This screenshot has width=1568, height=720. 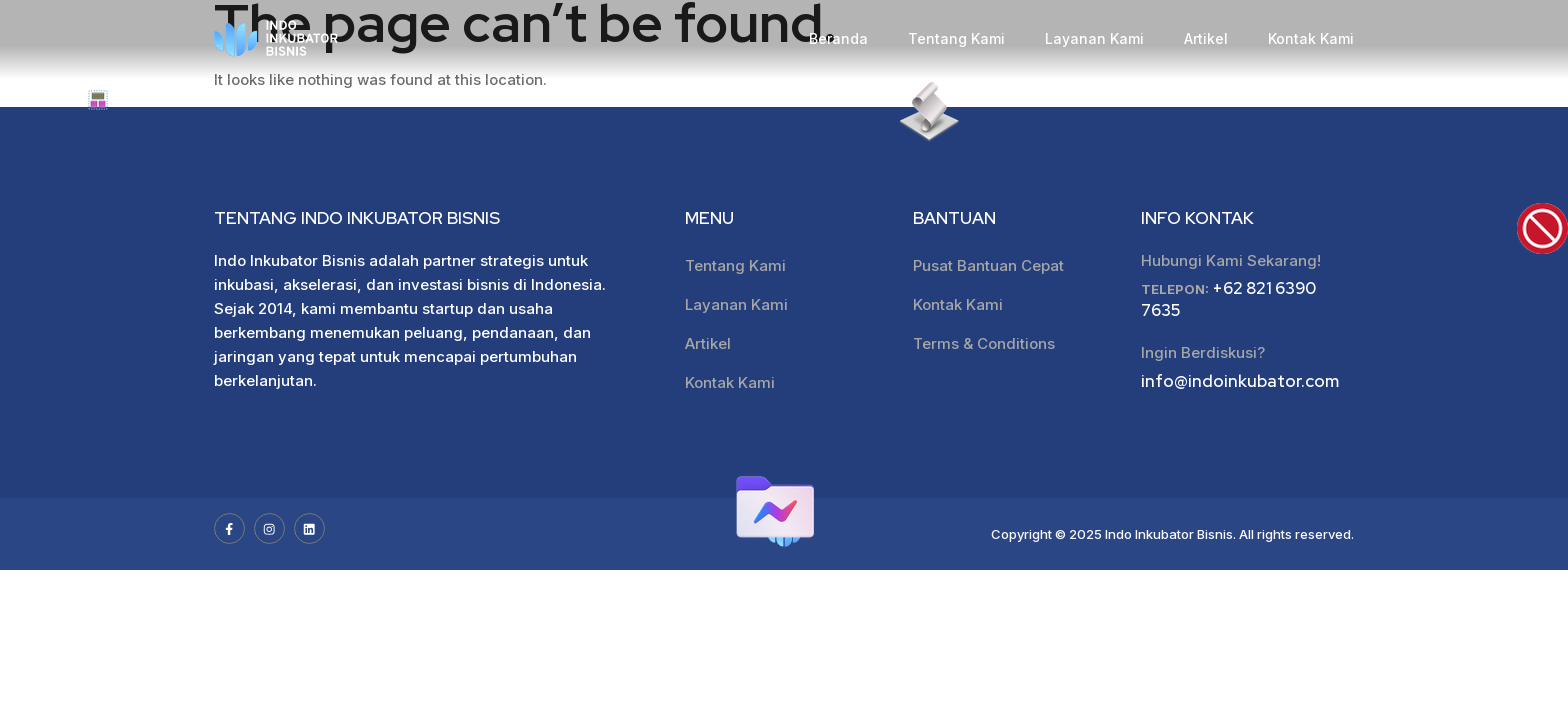 I want to click on access the script menu application, so click(x=929, y=111).